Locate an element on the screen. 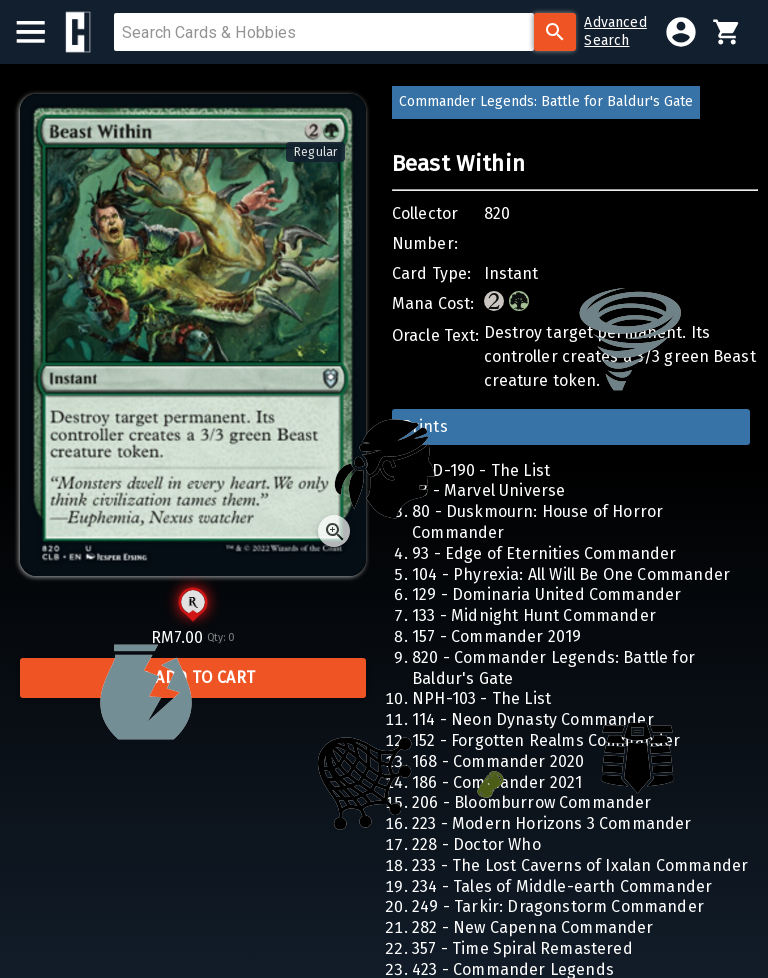  equip metal skirt armor piece is located at coordinates (637, 758).